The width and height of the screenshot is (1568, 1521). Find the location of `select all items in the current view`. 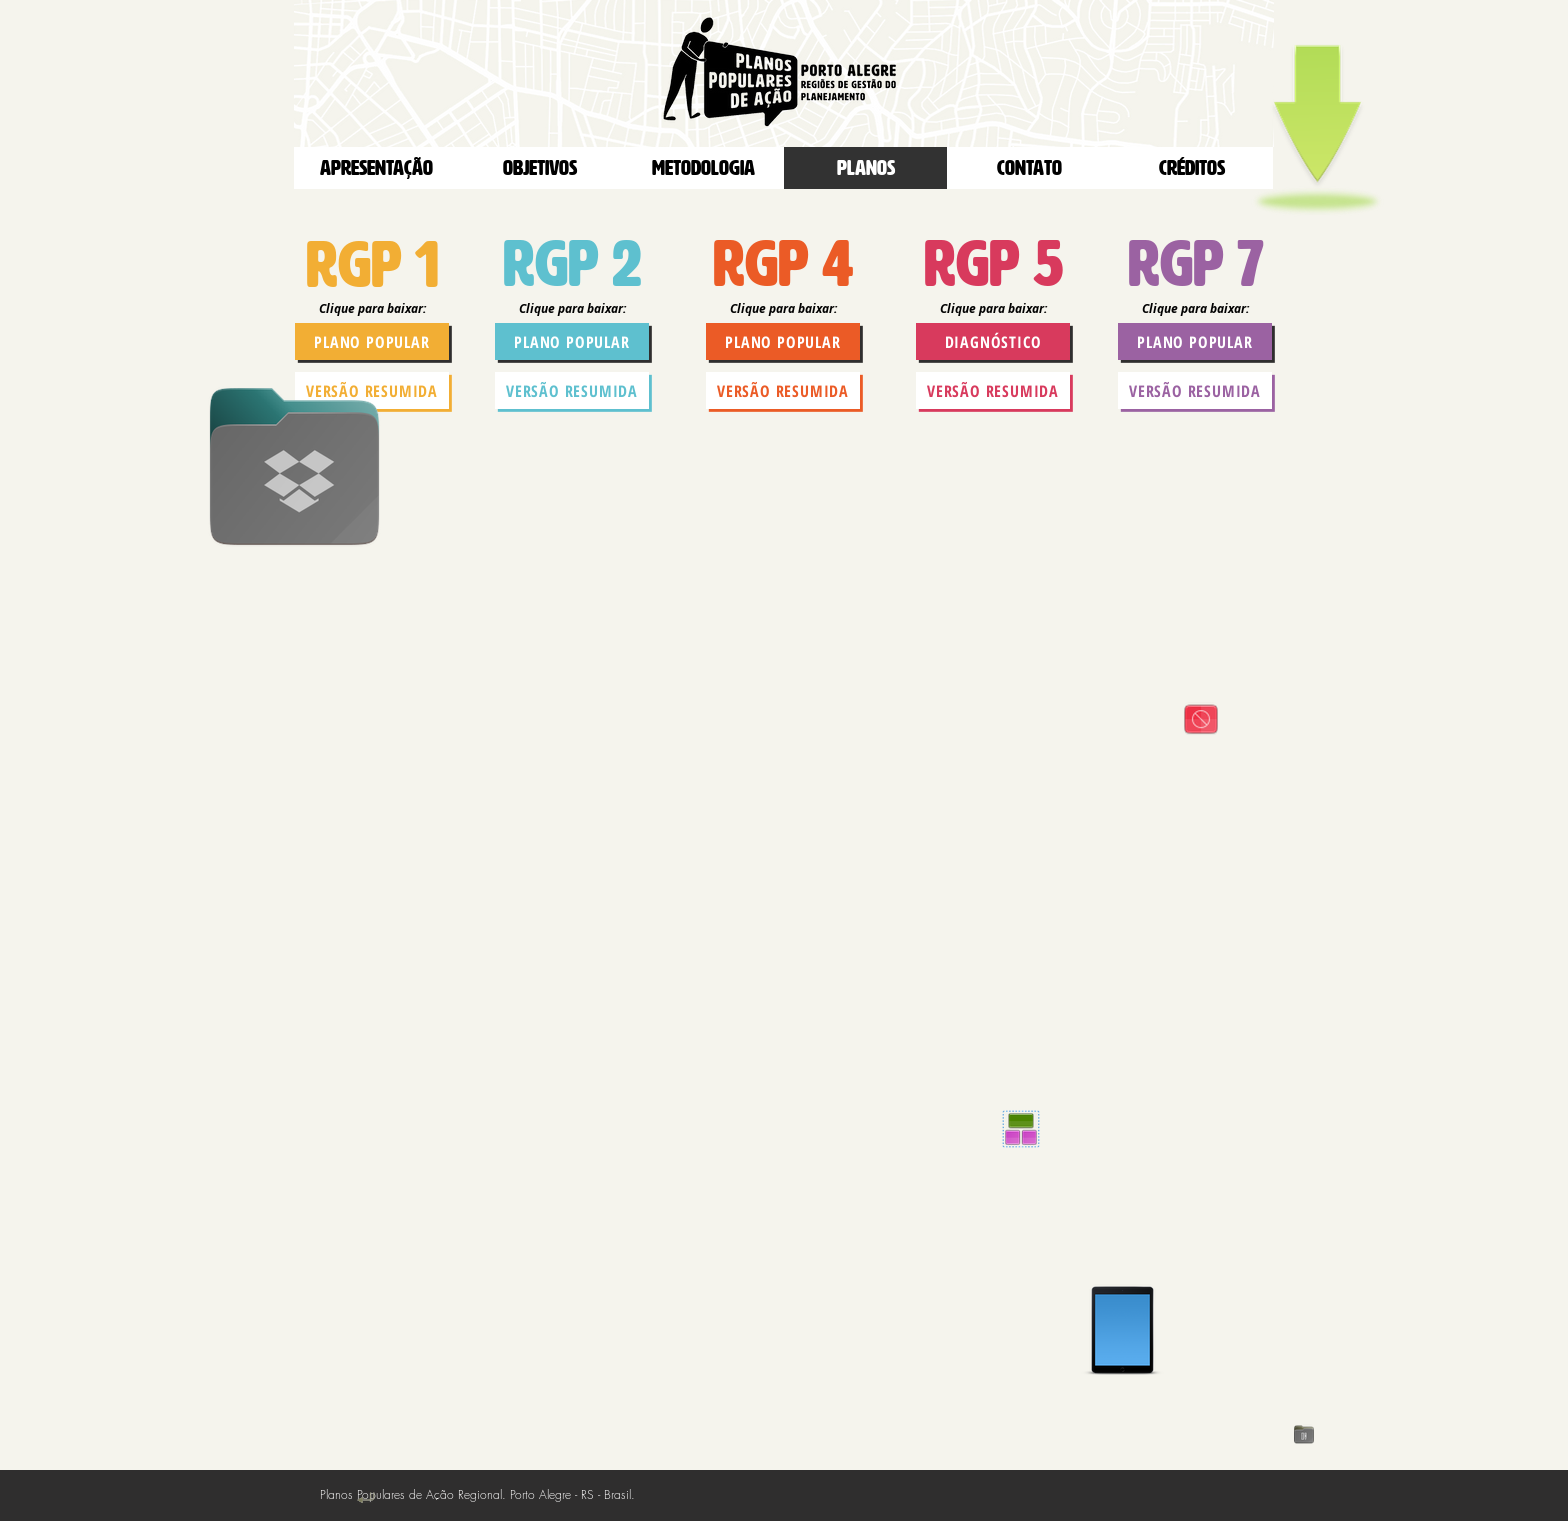

select all items in the current view is located at coordinates (1021, 1129).